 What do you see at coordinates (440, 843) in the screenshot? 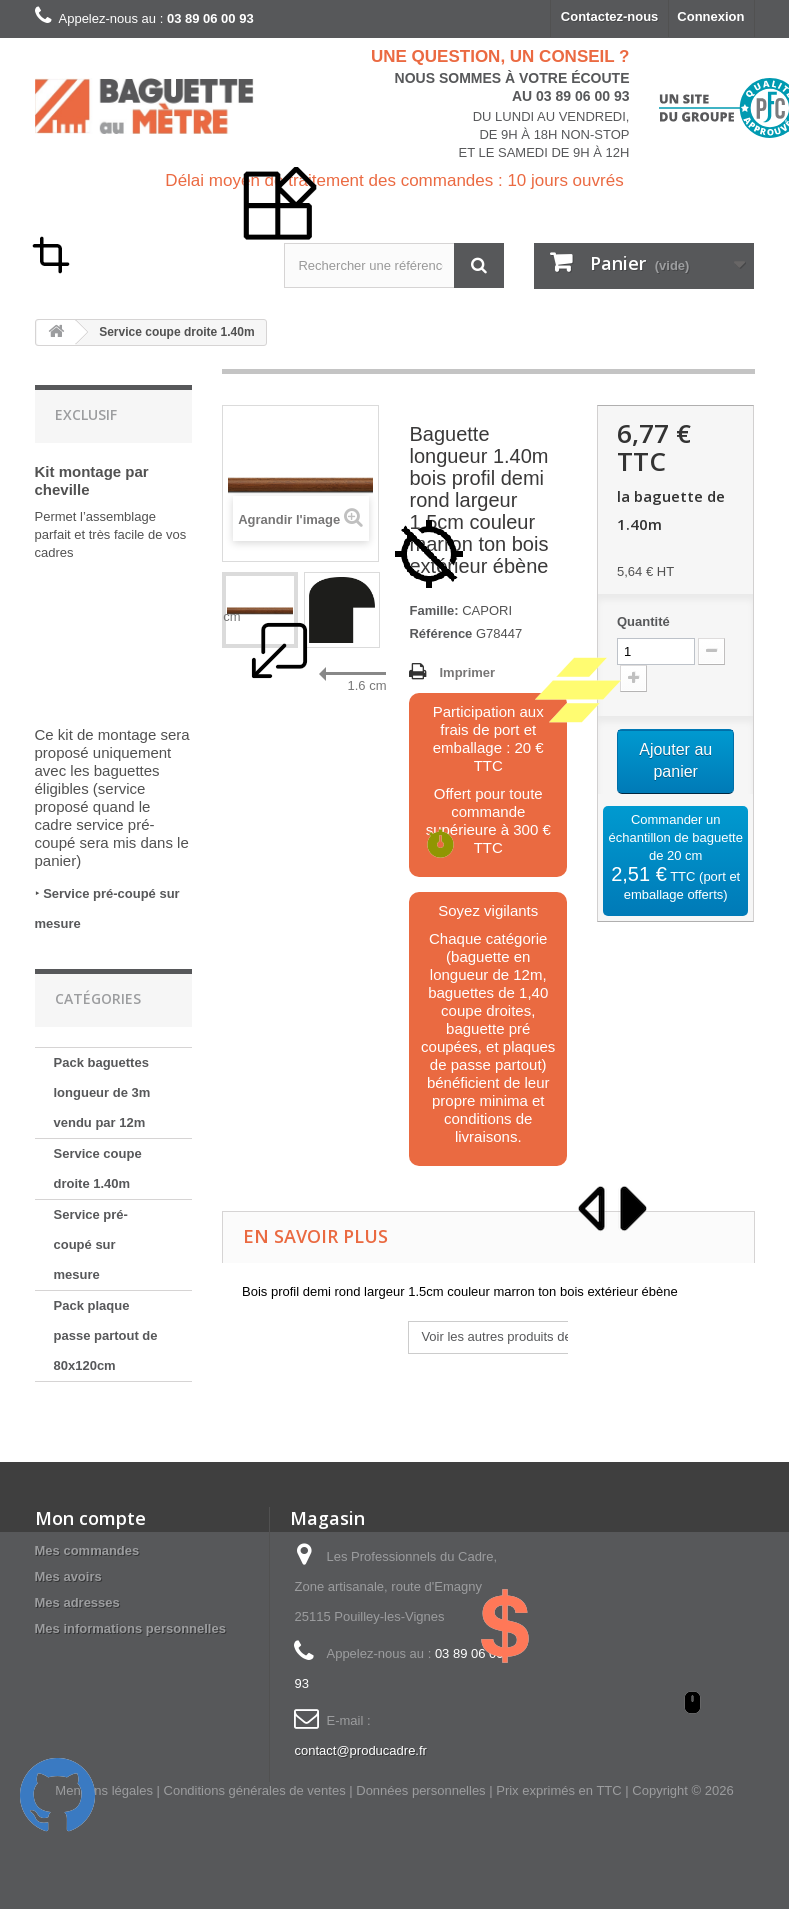
I see `start or stop a timer` at bounding box center [440, 843].